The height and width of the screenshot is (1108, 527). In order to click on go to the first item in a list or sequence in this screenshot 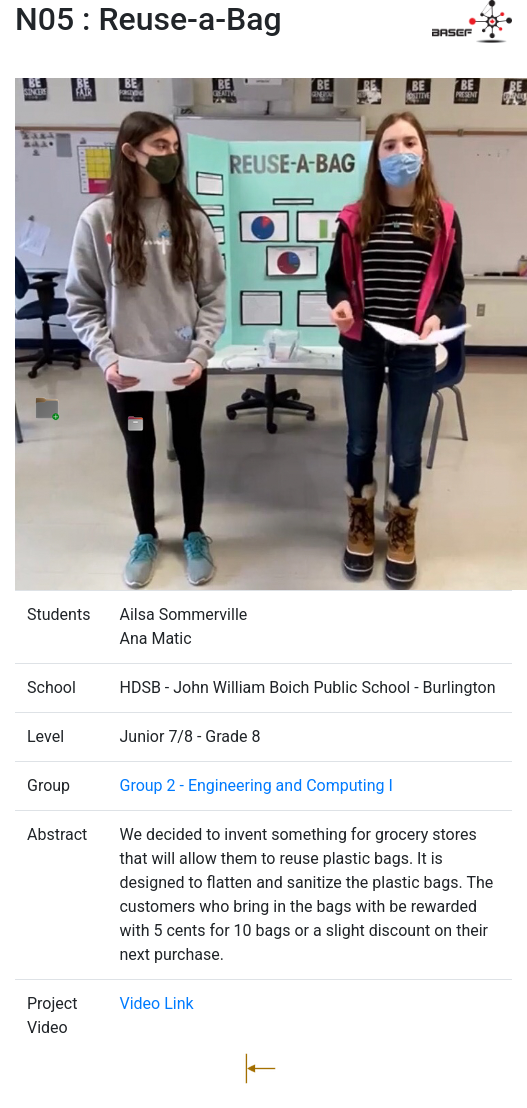, I will do `click(260, 1068)`.